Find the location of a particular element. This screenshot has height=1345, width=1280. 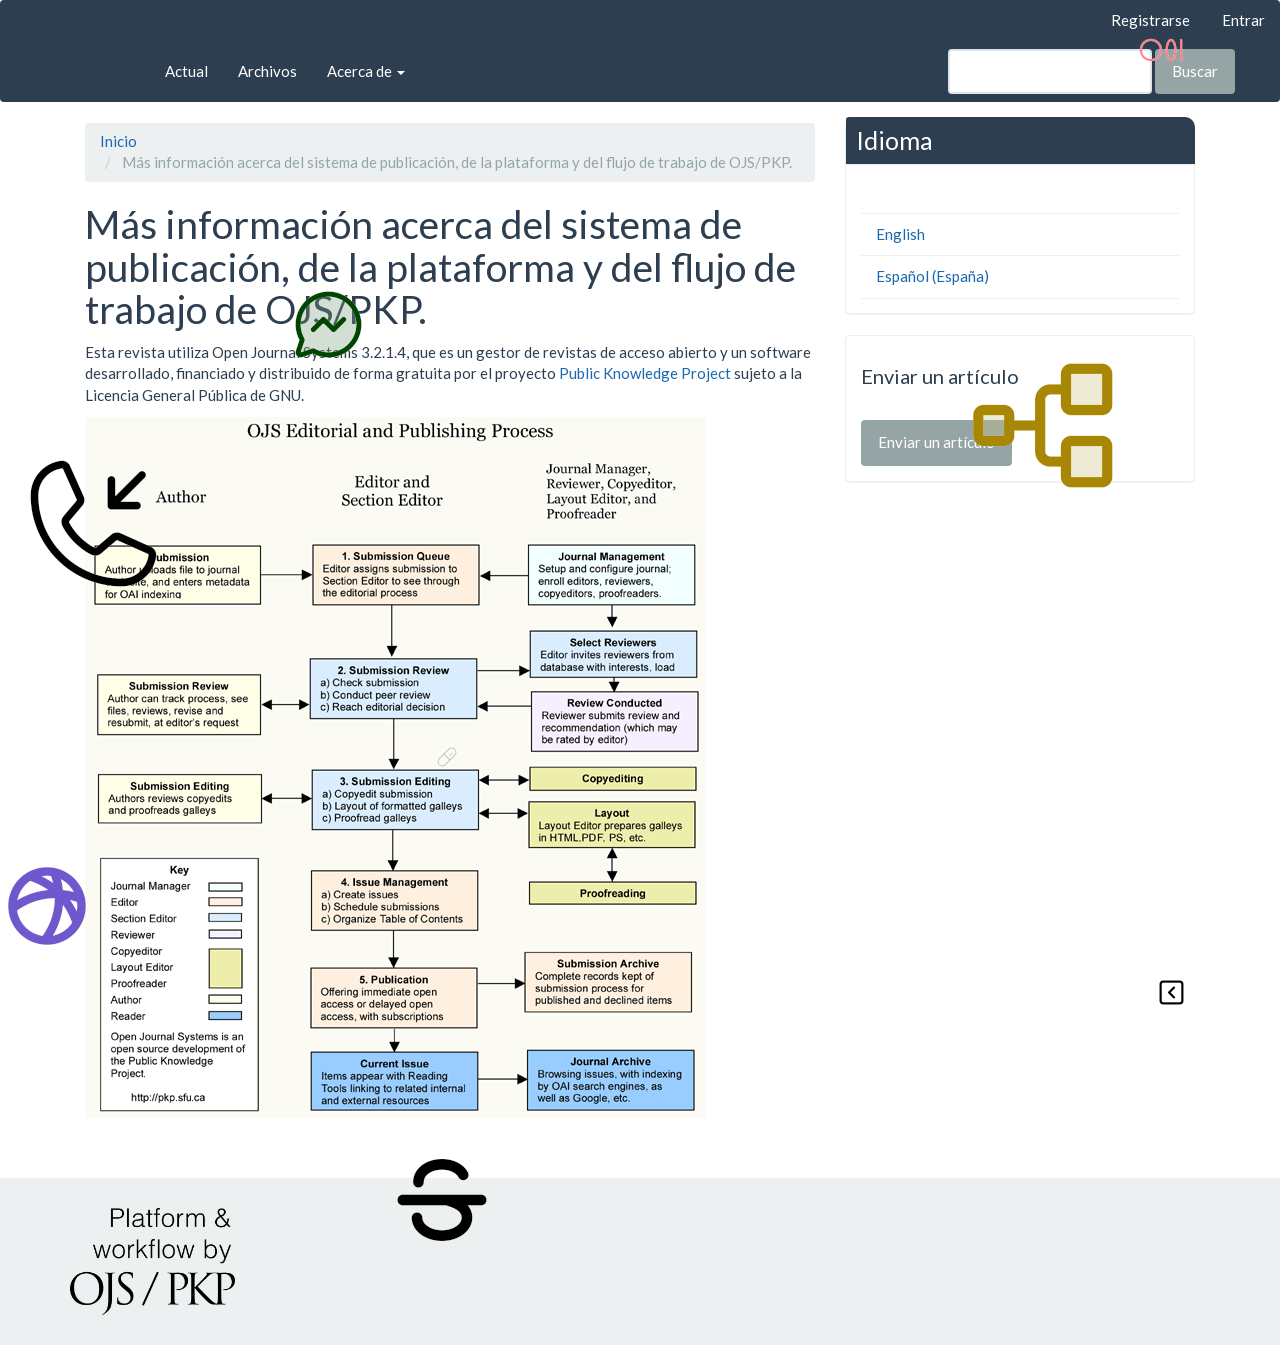

access medication reminders or health tracking is located at coordinates (447, 757).